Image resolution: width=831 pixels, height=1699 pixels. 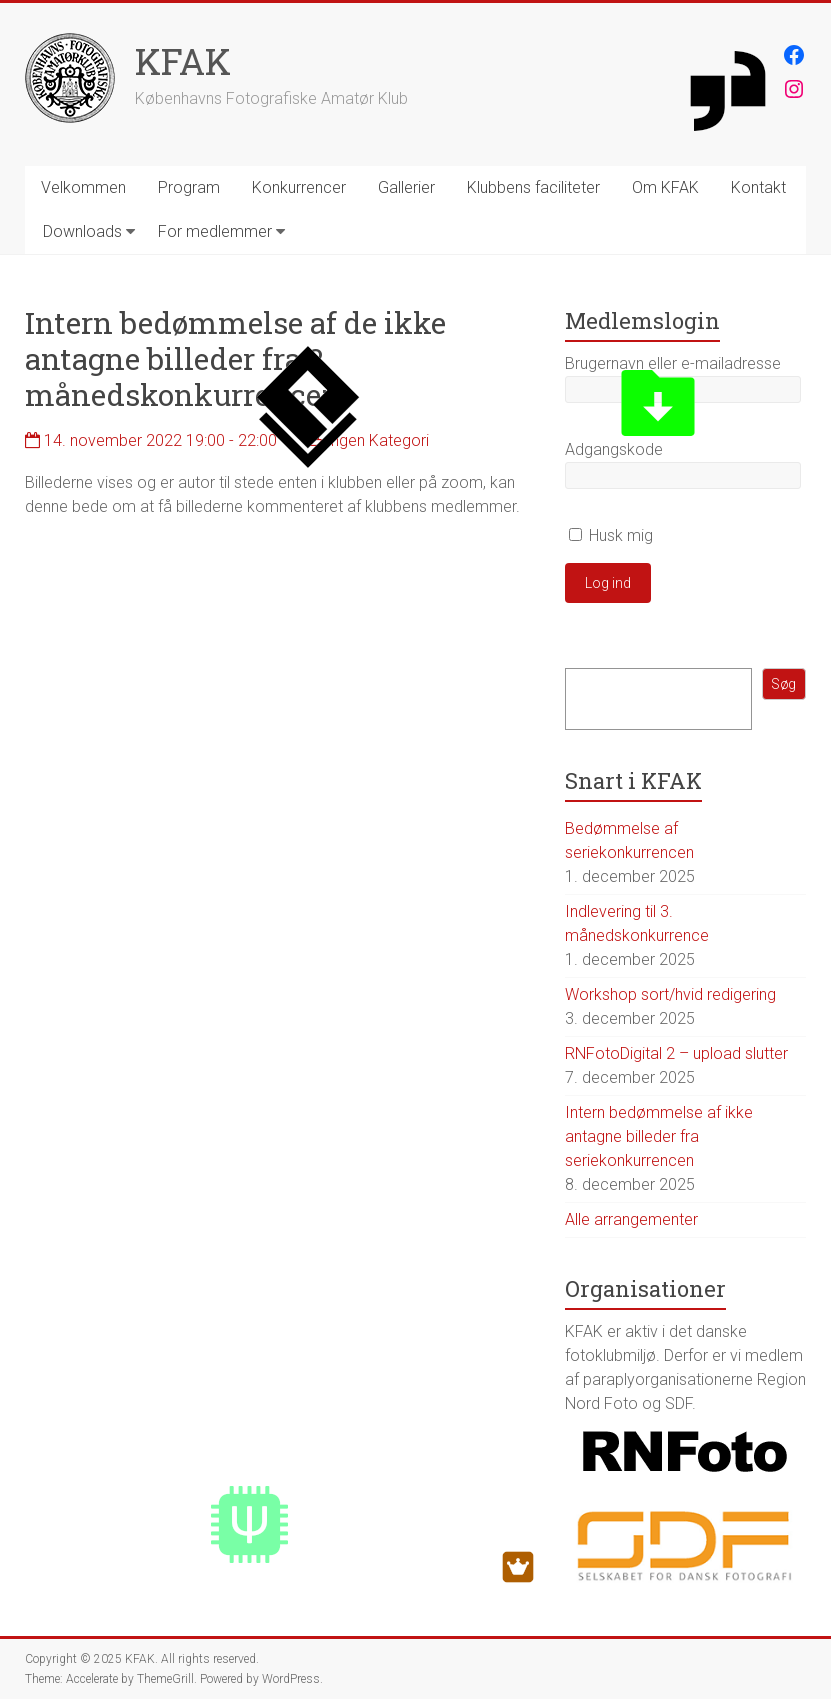 I want to click on QMK firmware project logo, so click(x=249, y=1524).